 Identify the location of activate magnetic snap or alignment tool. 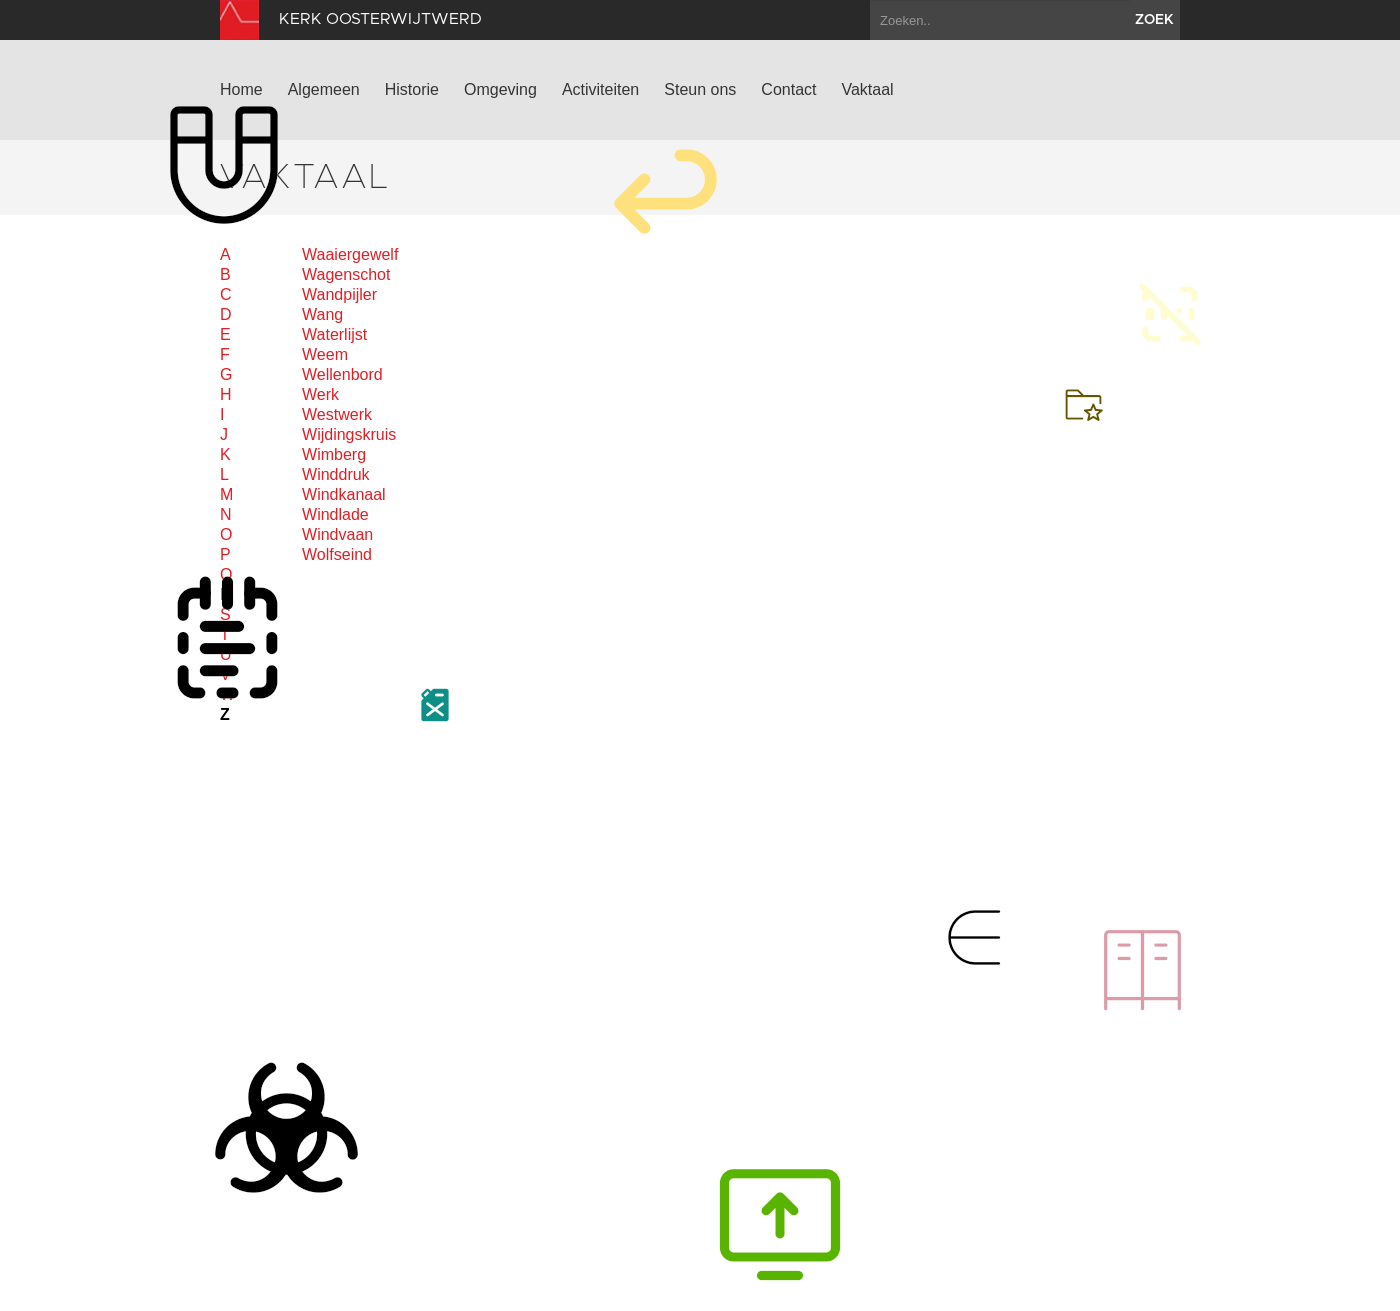
(224, 160).